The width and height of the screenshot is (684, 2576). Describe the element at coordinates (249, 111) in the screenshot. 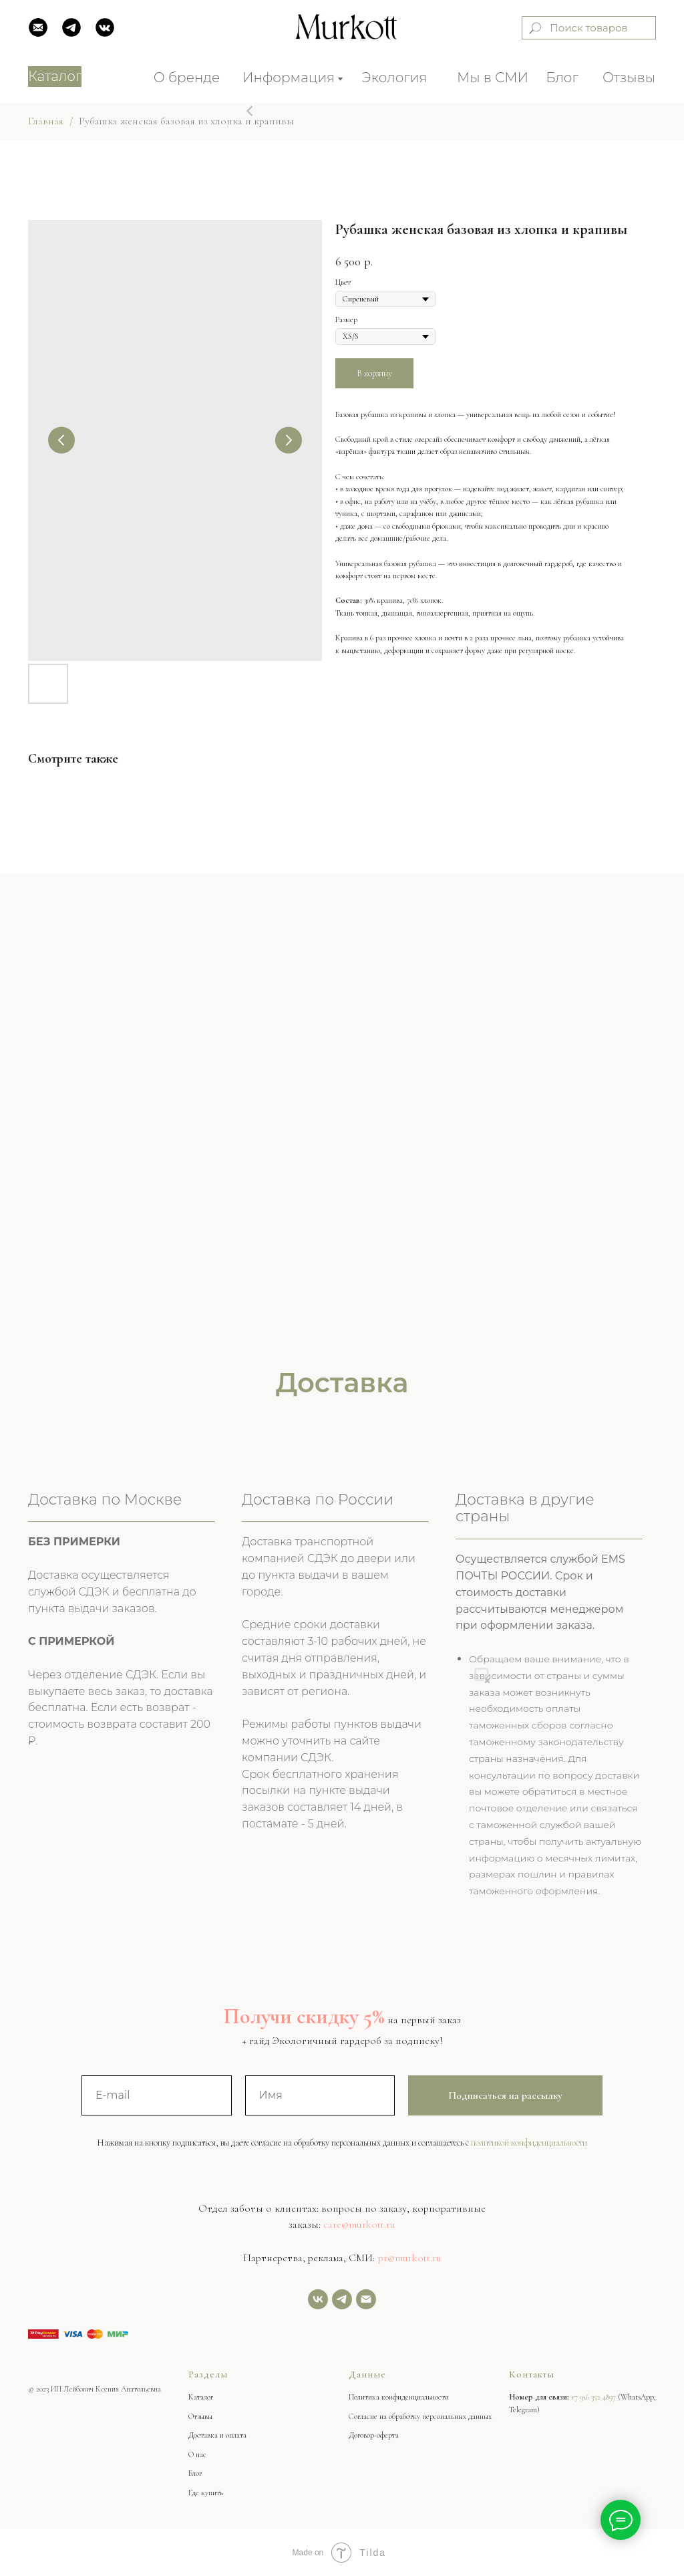

I see `go back to previous screen` at that location.